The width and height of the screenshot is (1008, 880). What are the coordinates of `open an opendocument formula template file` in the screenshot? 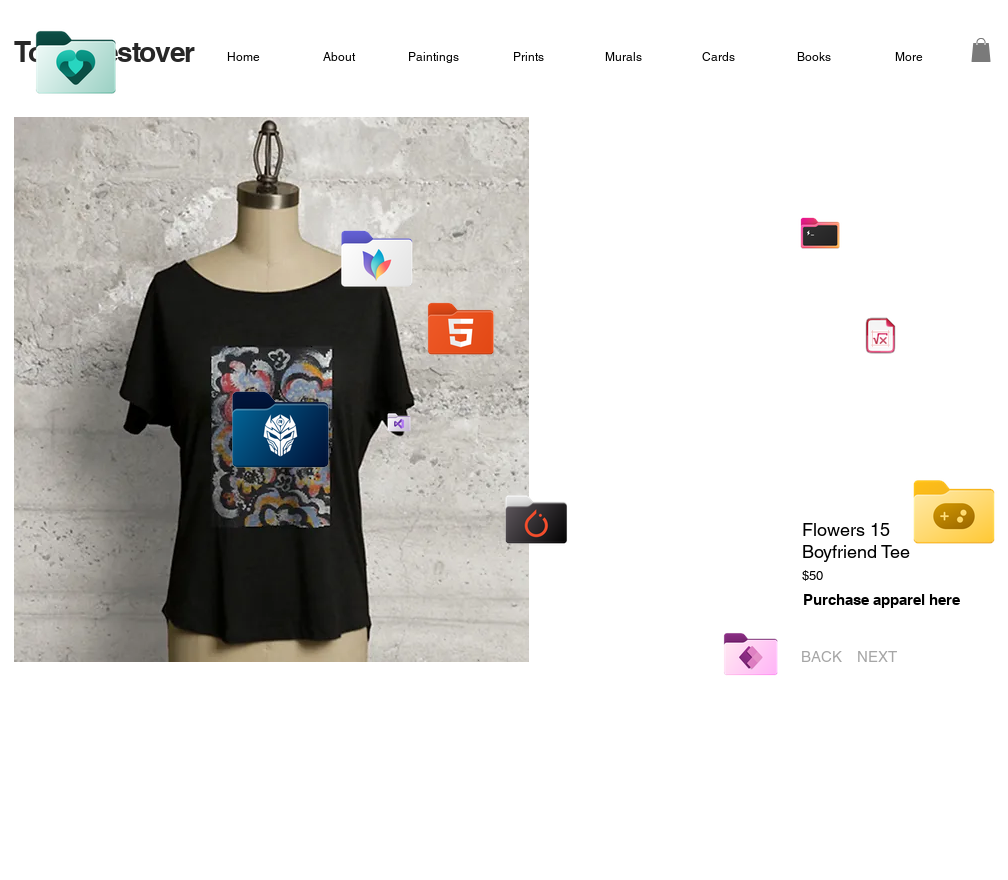 It's located at (880, 335).